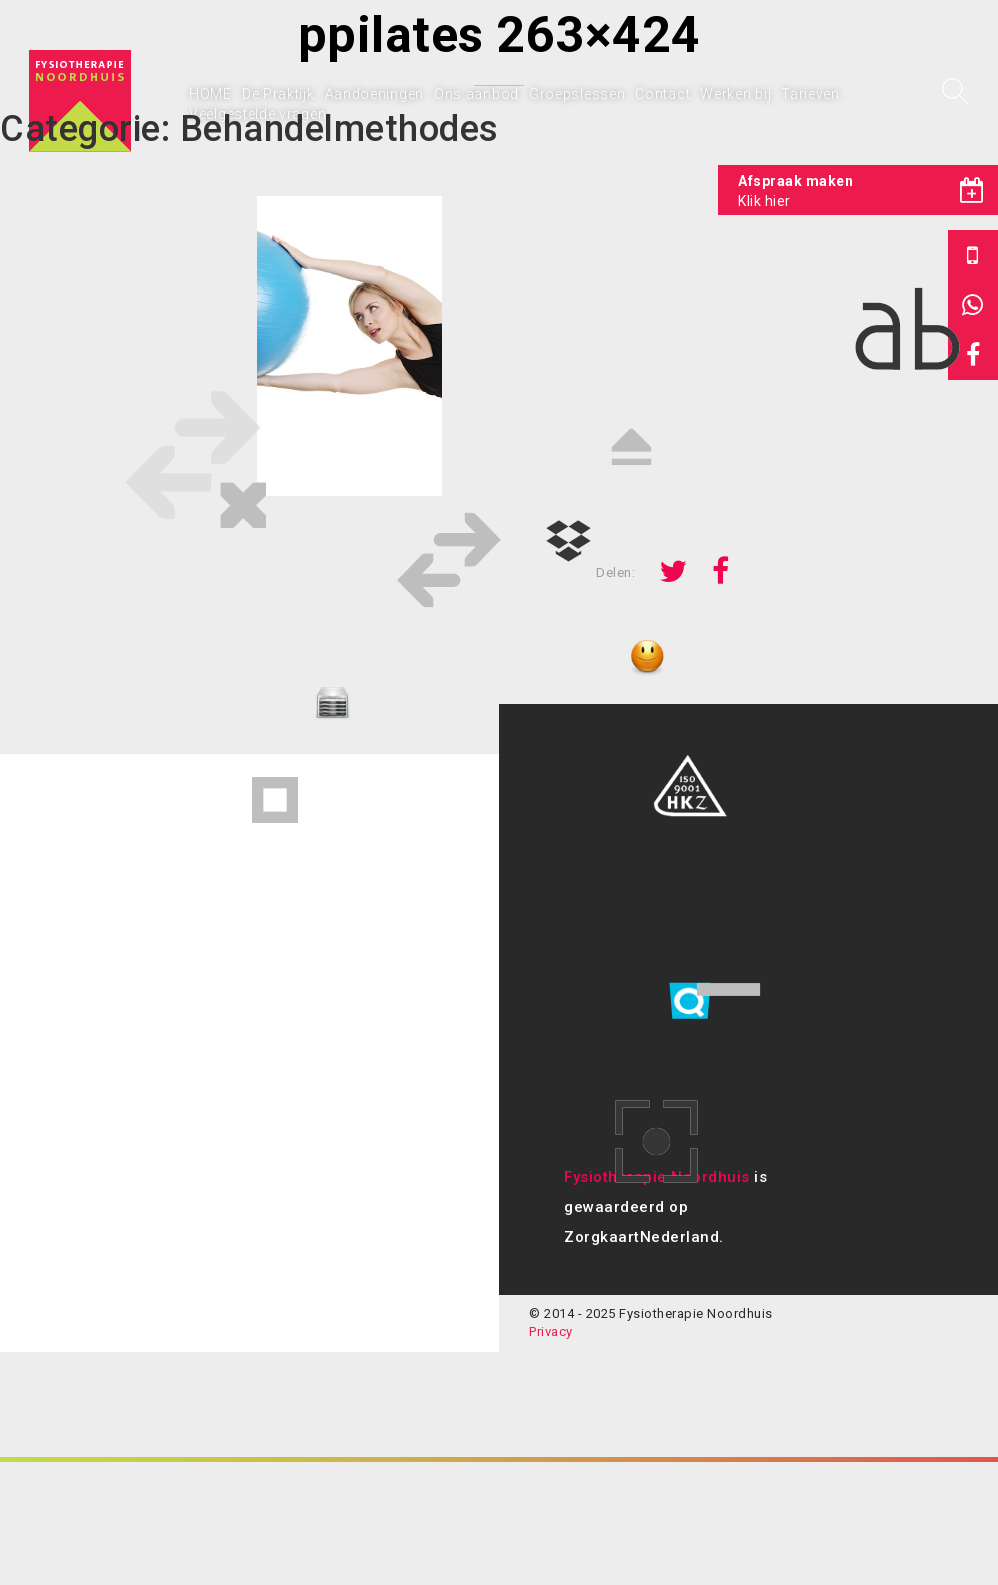 The width and height of the screenshot is (998, 1585). Describe the element at coordinates (193, 455) in the screenshot. I see `indicates no network connection available` at that location.